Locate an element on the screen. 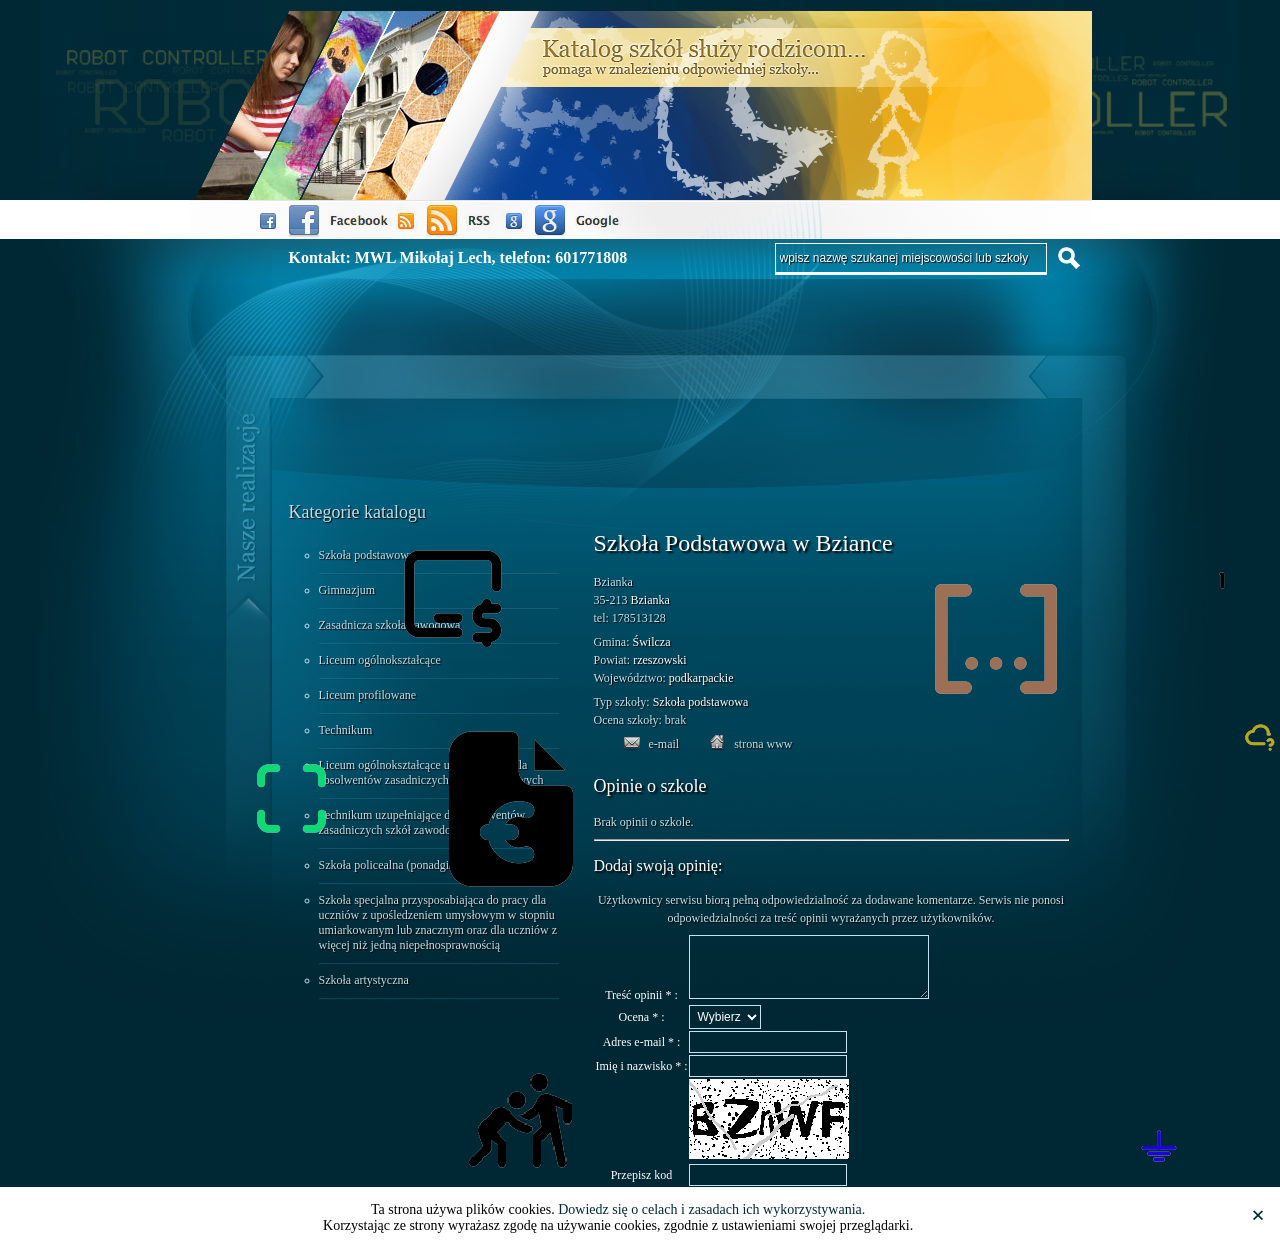 The height and width of the screenshot is (1249, 1280). contains or groups related content is located at coordinates (996, 639).